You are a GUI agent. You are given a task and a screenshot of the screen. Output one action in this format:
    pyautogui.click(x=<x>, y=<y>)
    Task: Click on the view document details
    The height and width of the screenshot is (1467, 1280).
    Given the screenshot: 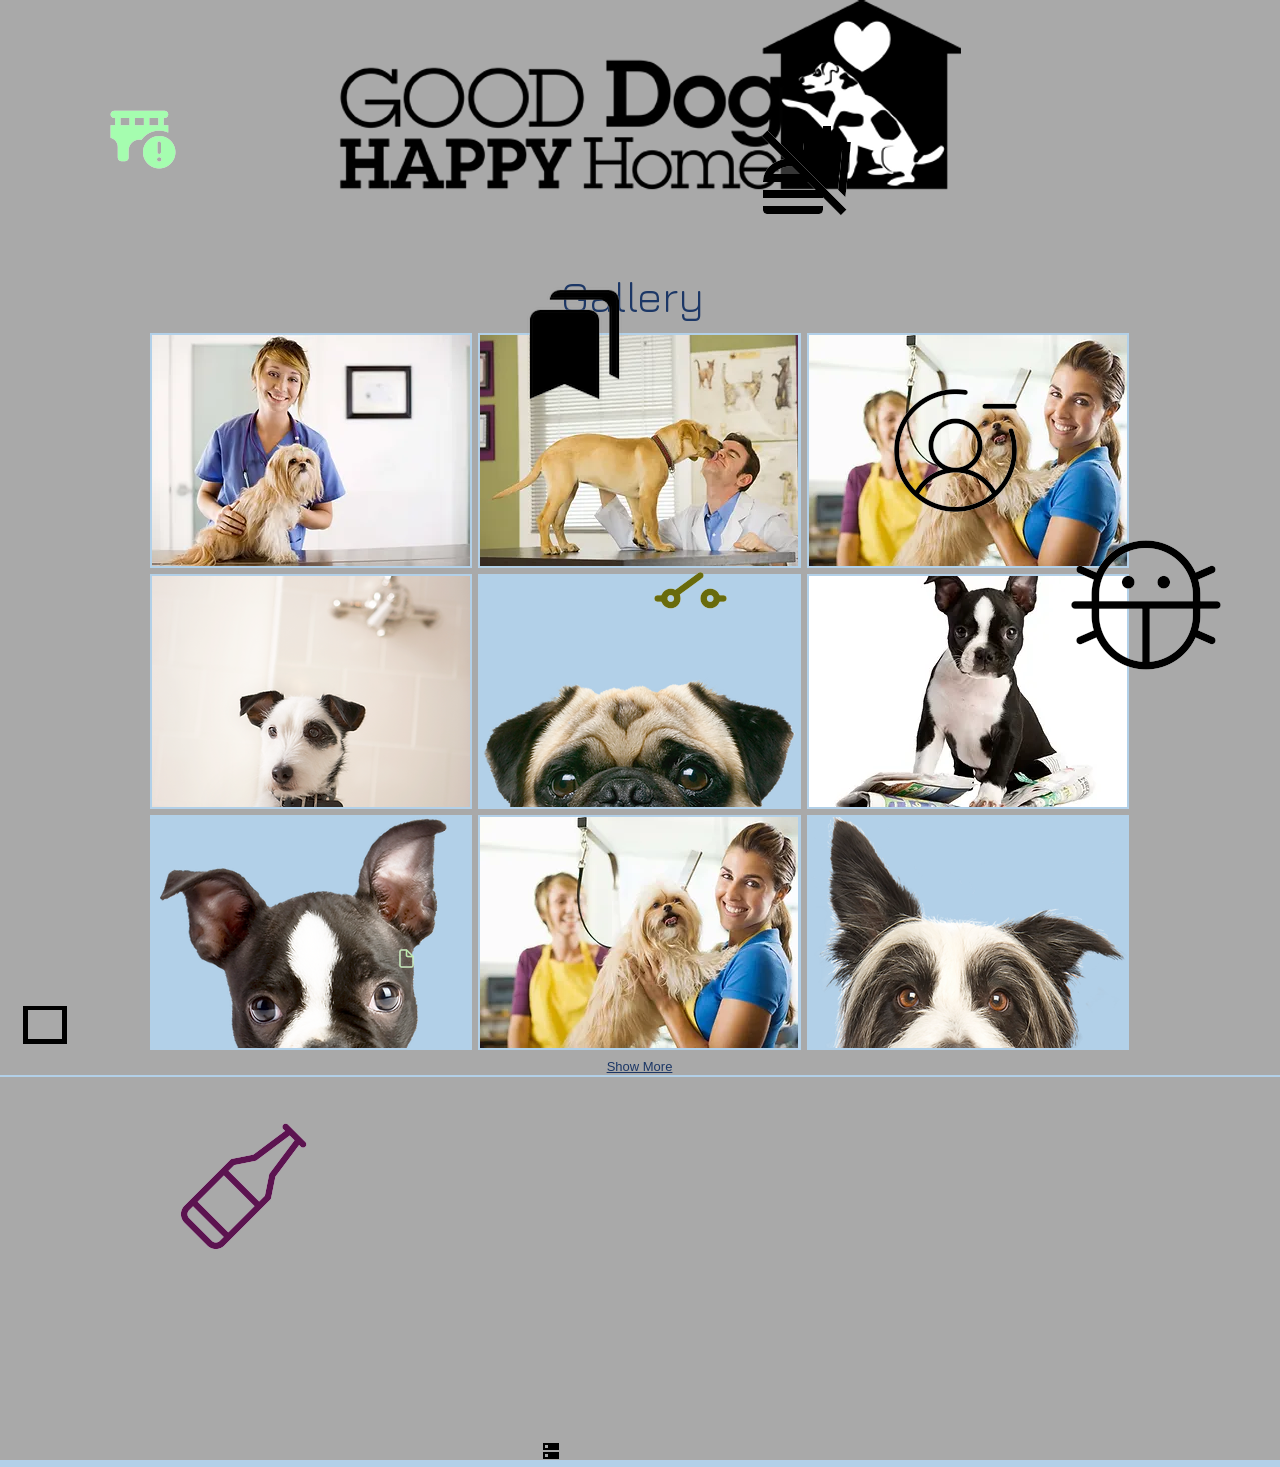 What is the action you would take?
    pyautogui.click(x=406, y=958)
    